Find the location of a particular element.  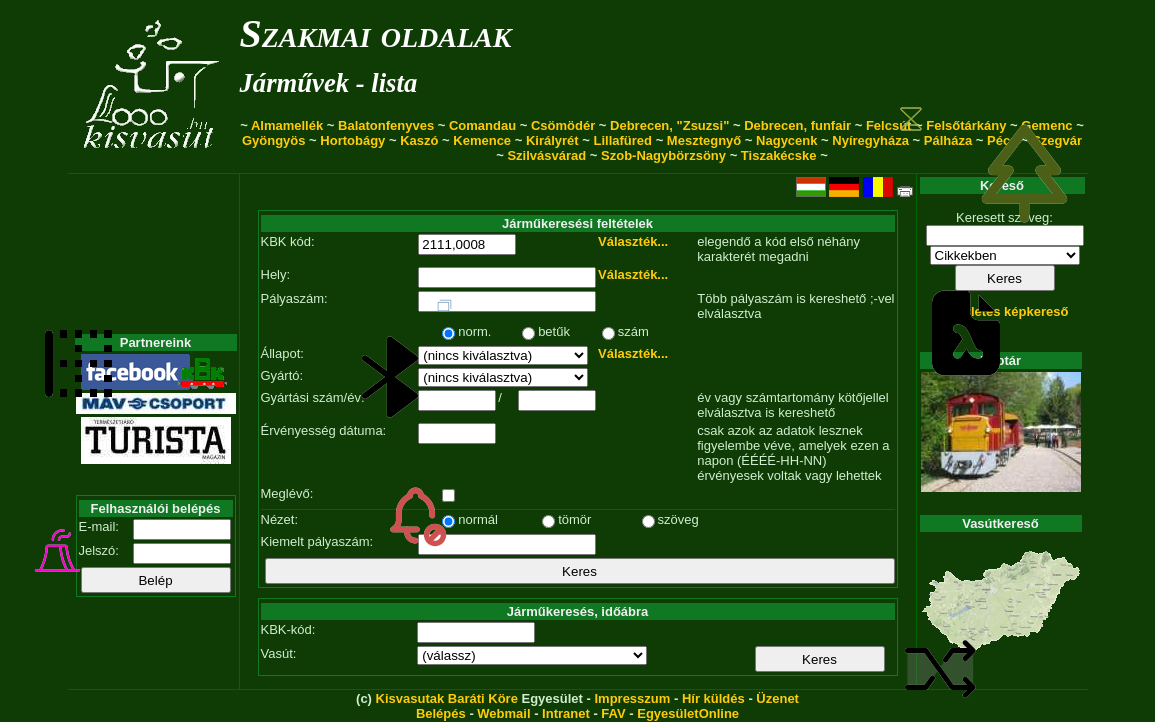

view stacked cards or layers is located at coordinates (444, 305).